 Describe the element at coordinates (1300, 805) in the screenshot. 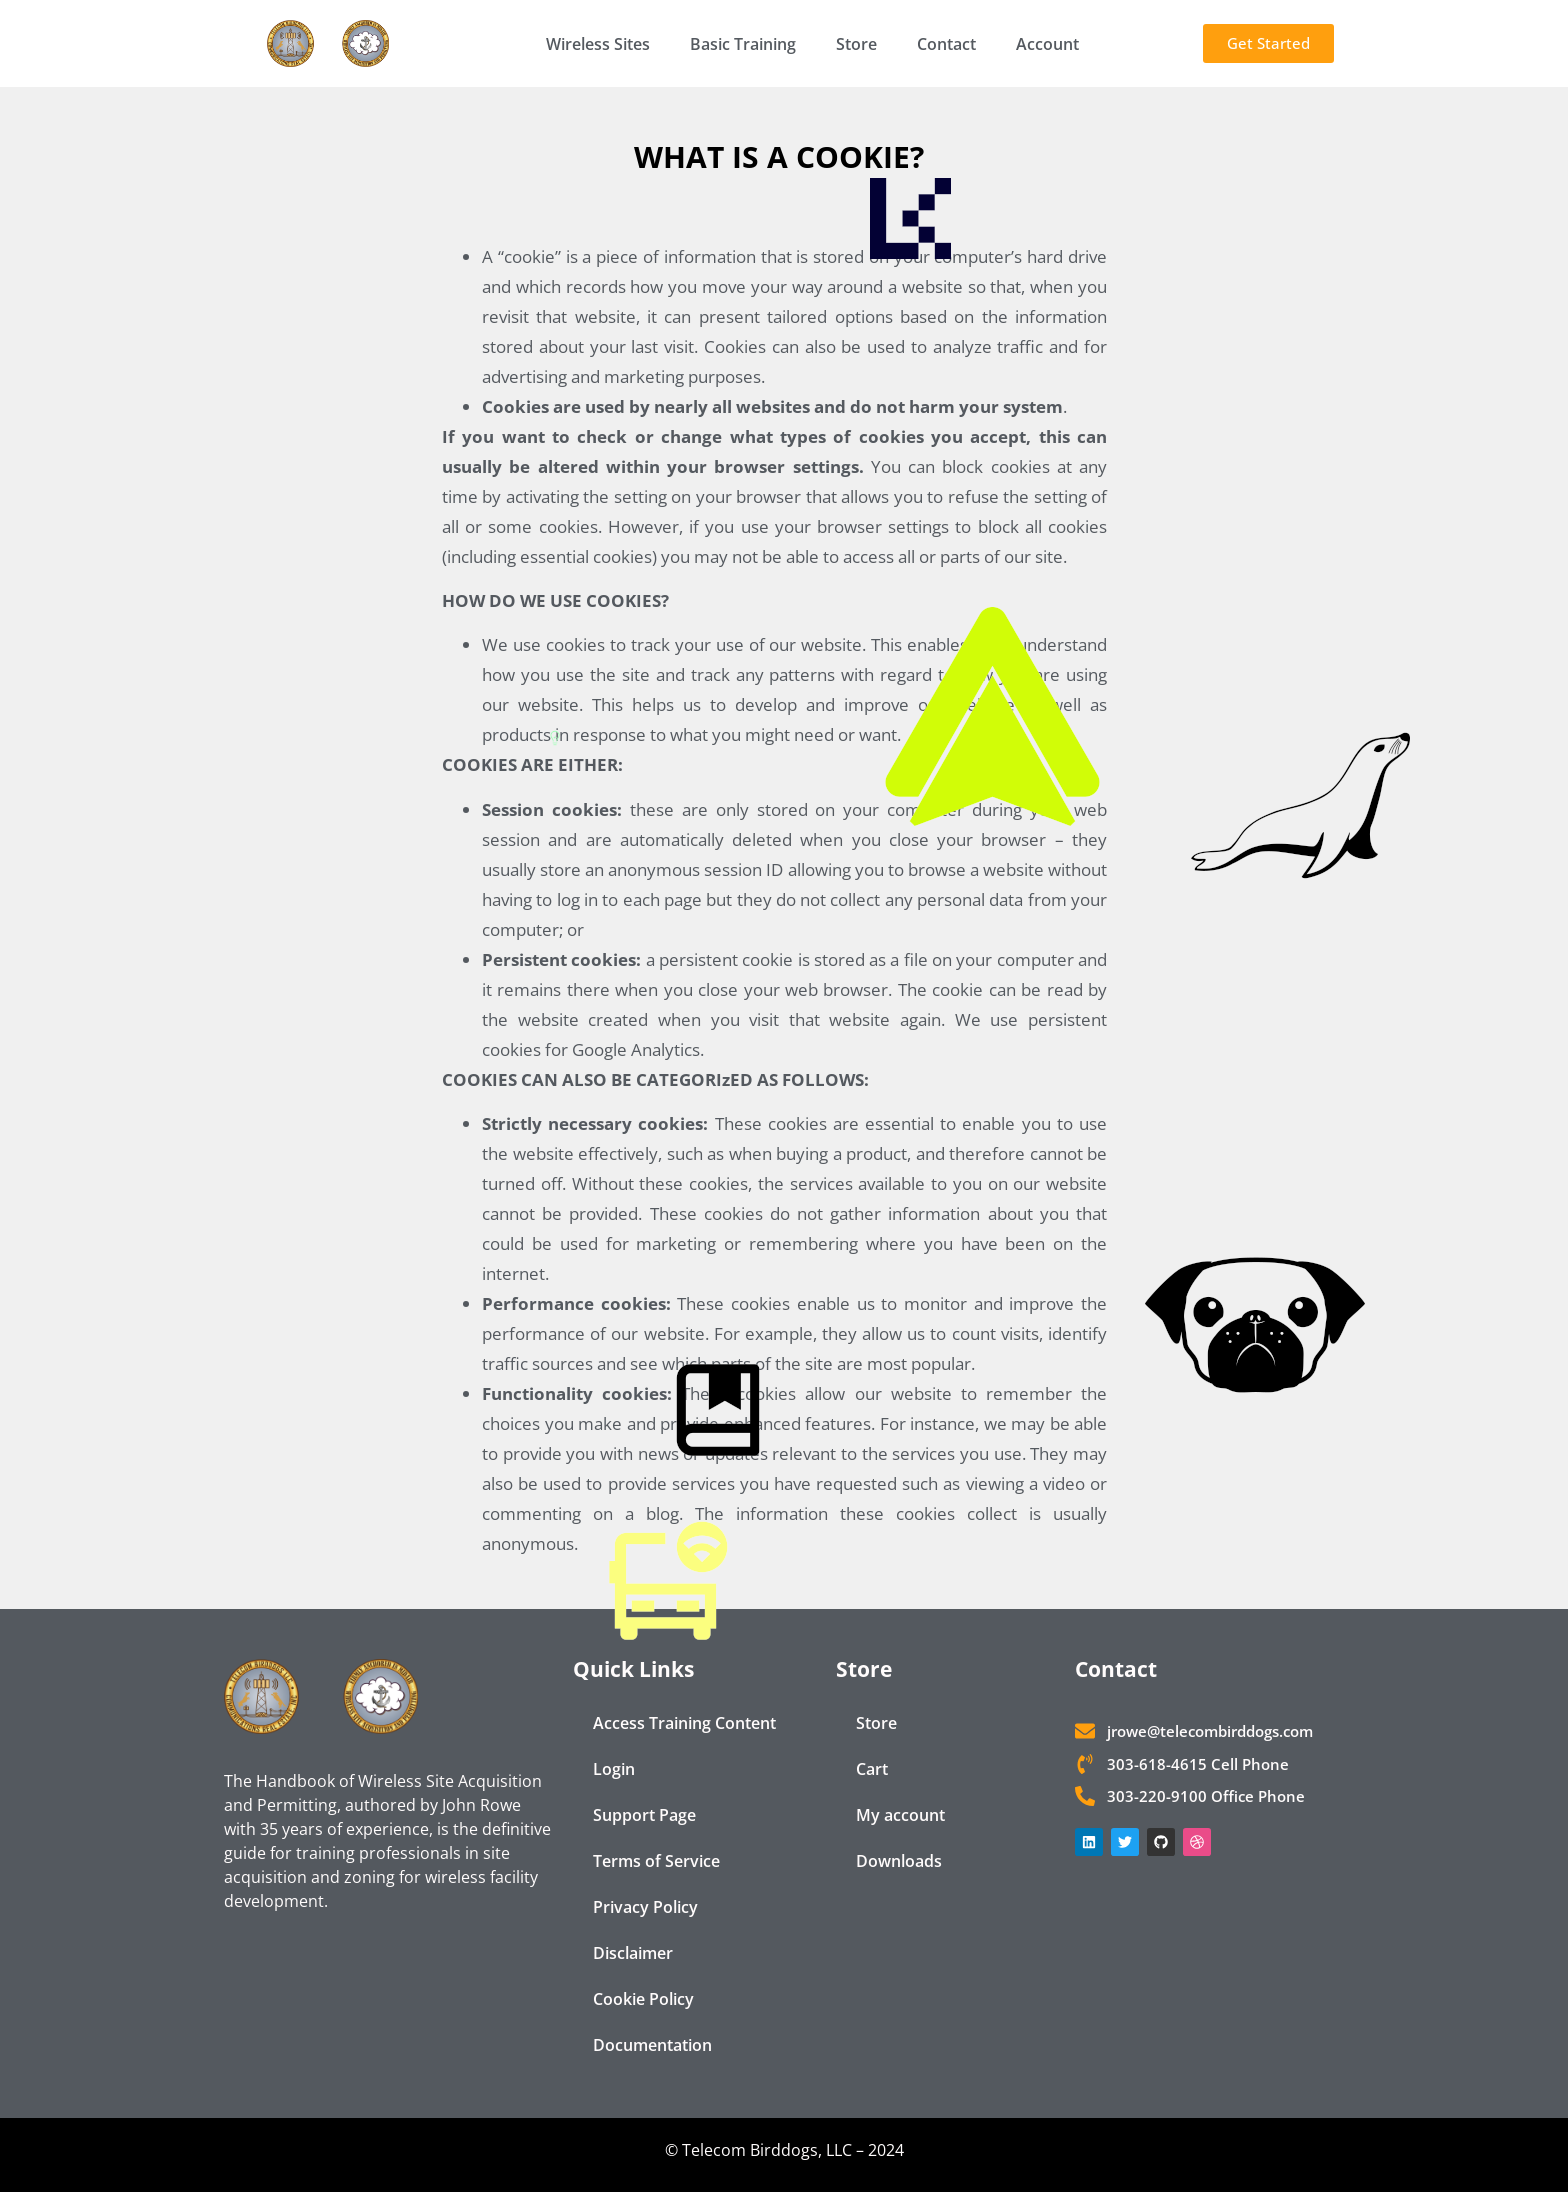

I see `mariadb foundation logo` at that location.